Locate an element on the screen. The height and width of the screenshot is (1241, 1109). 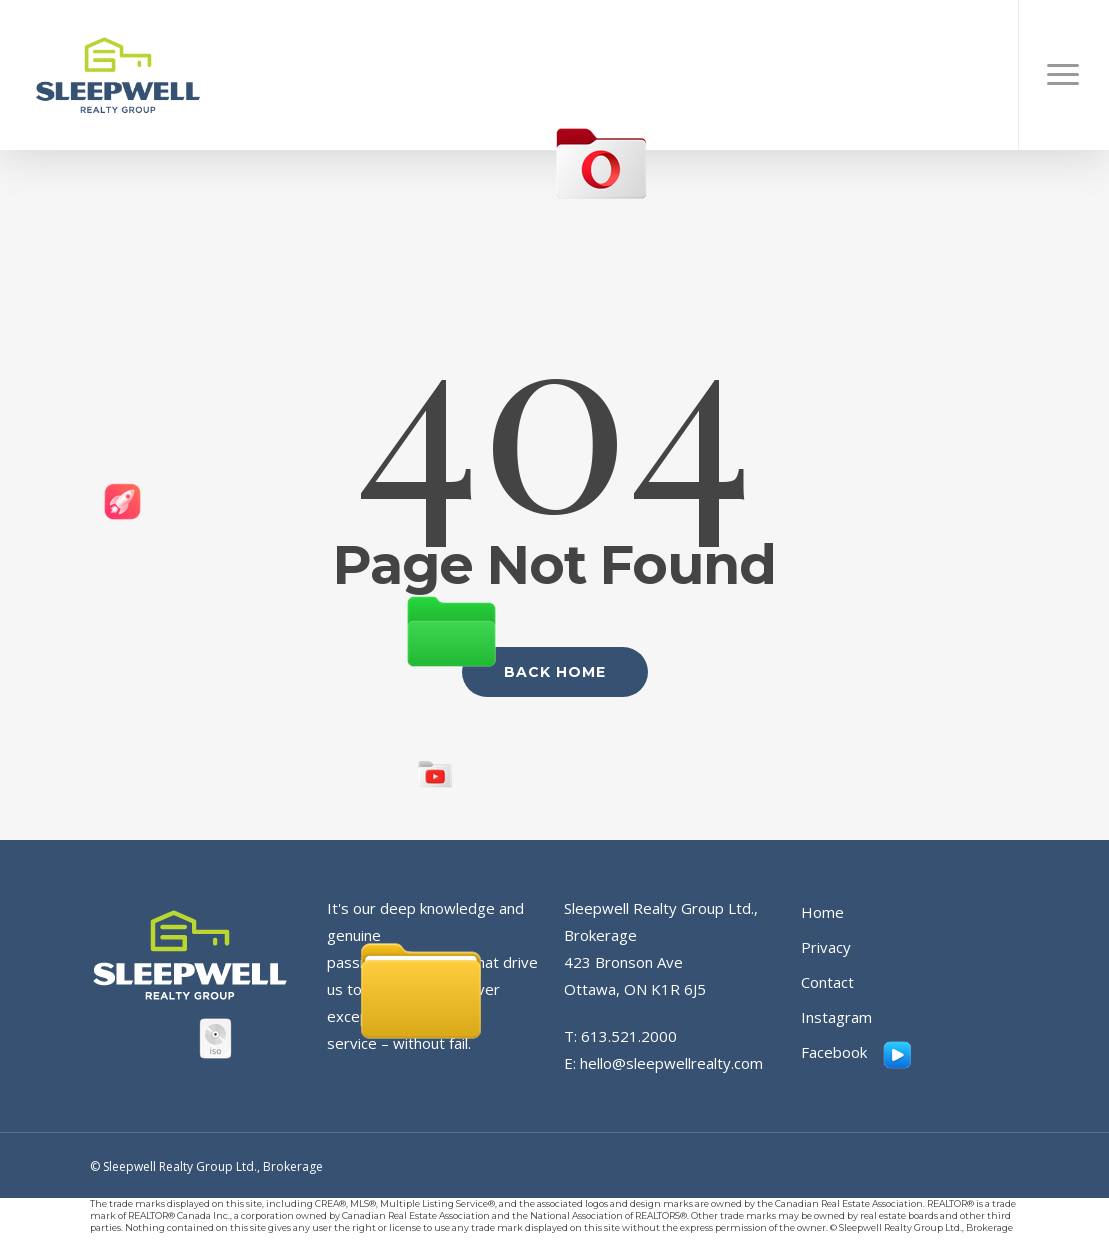
open folder containing files is located at coordinates (451, 631).